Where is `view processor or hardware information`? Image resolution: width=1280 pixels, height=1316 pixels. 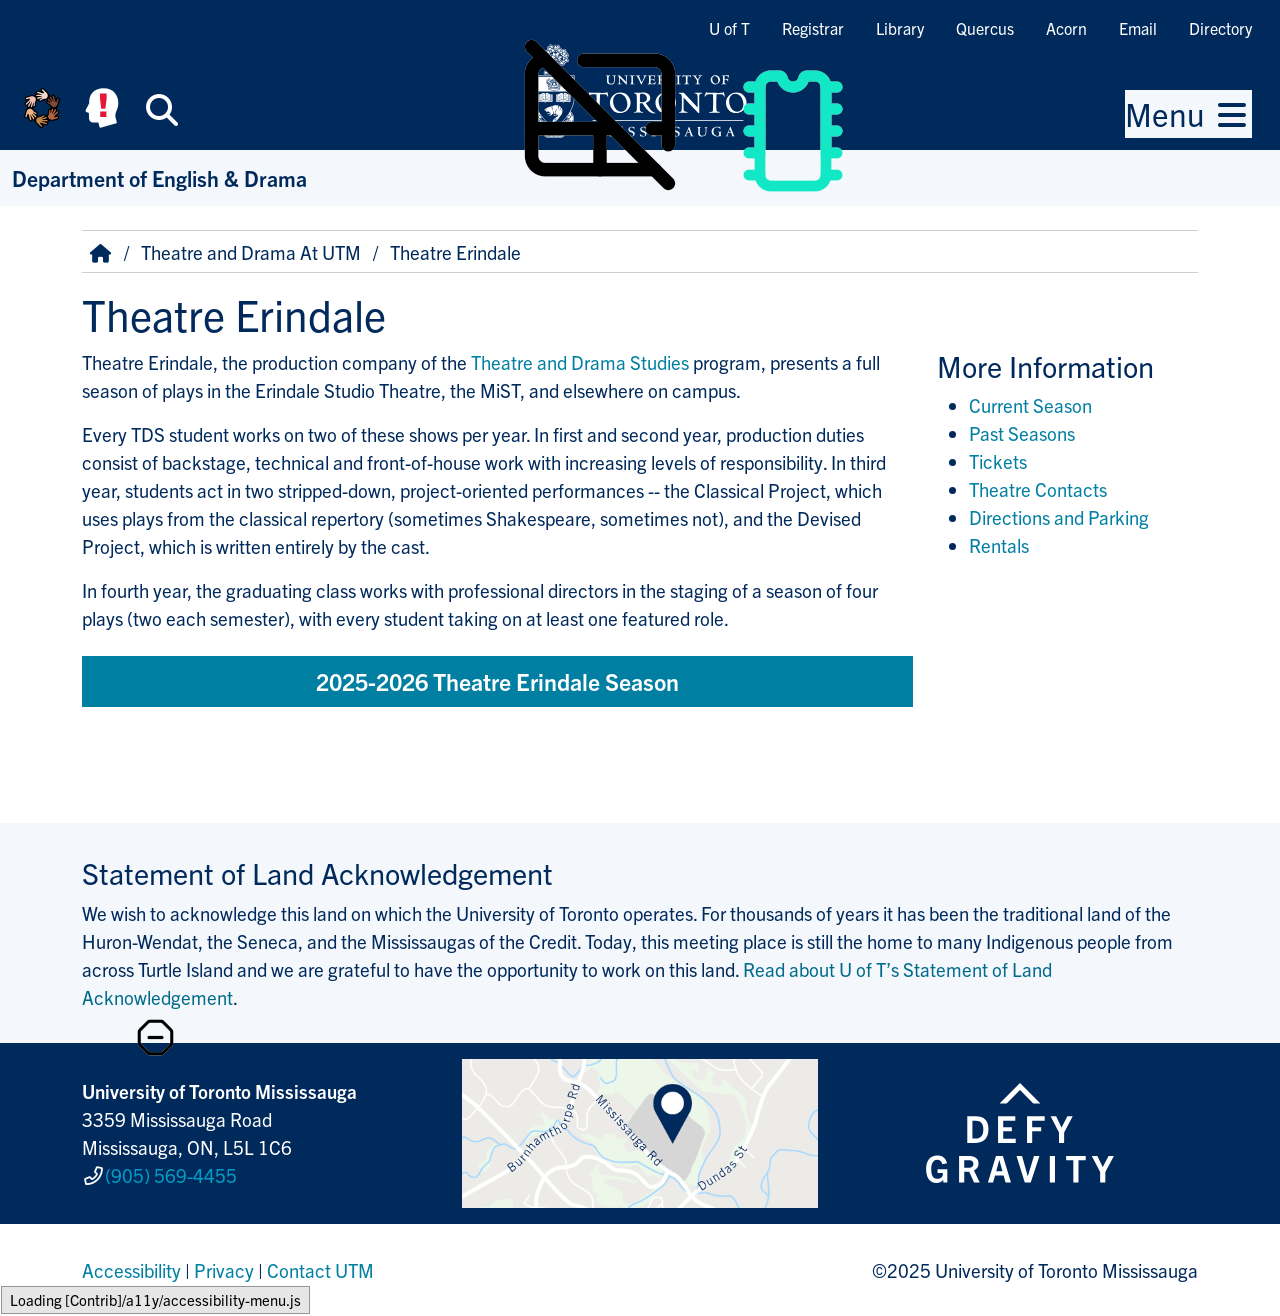
view processor or hardware information is located at coordinates (793, 131).